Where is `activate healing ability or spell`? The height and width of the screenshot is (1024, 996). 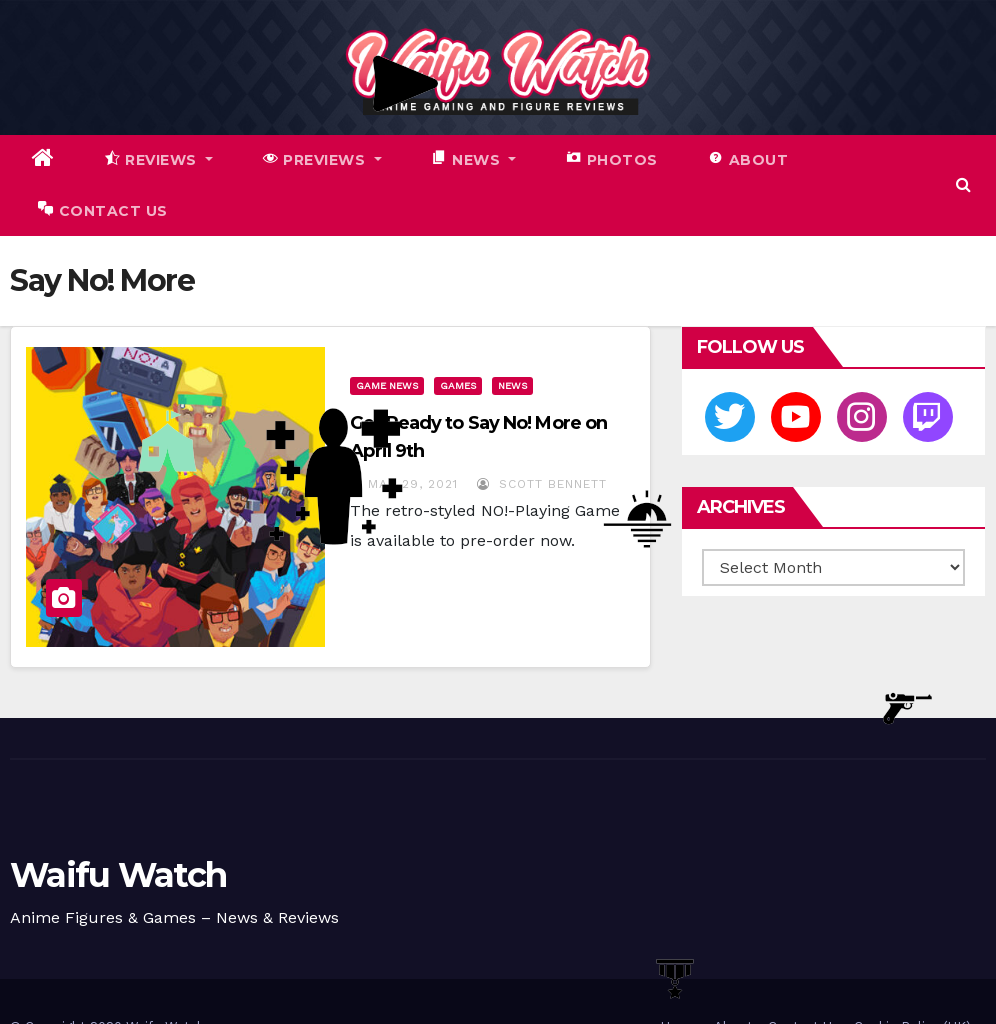 activate healing ability or spell is located at coordinates (333, 476).